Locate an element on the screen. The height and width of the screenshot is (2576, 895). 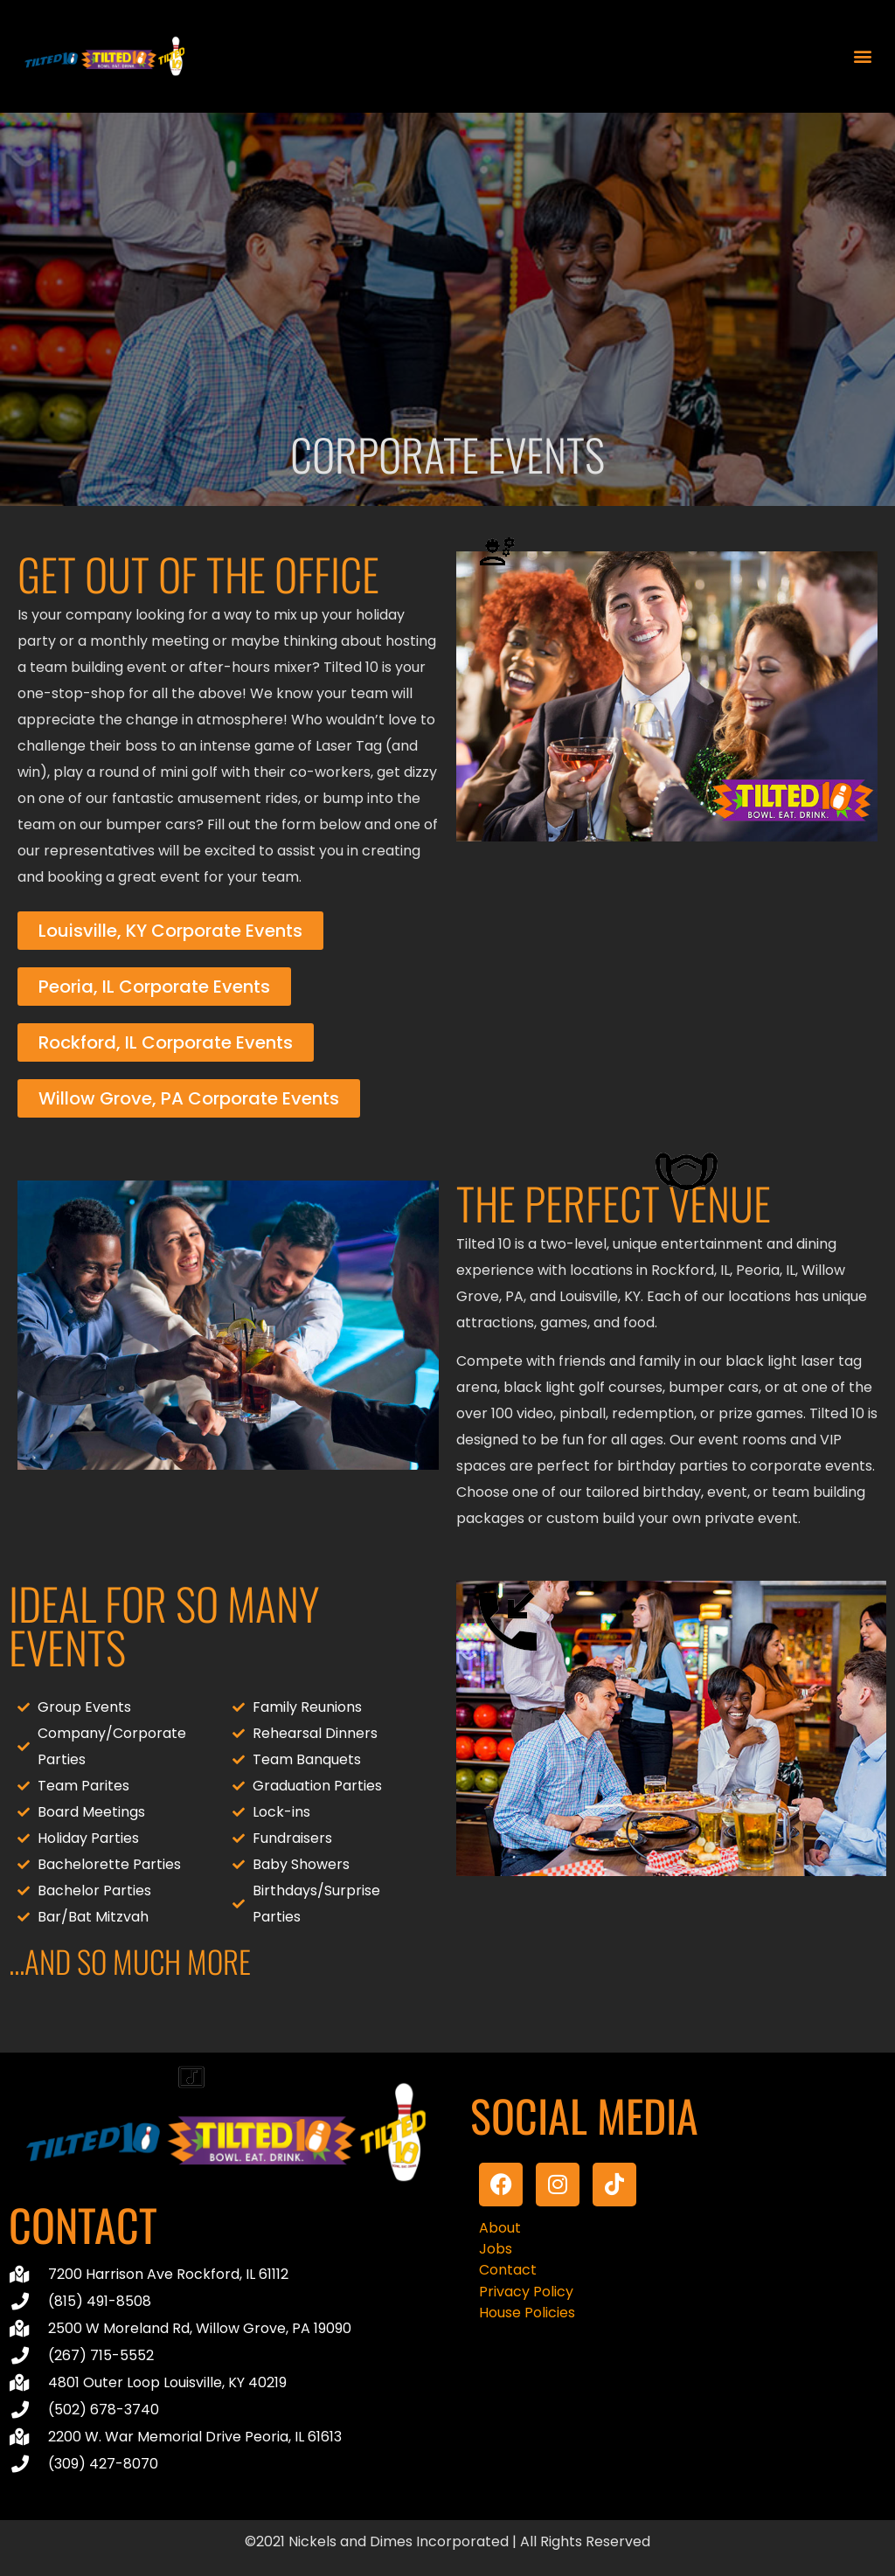
access engineering or technical settings is located at coordinates (497, 551).